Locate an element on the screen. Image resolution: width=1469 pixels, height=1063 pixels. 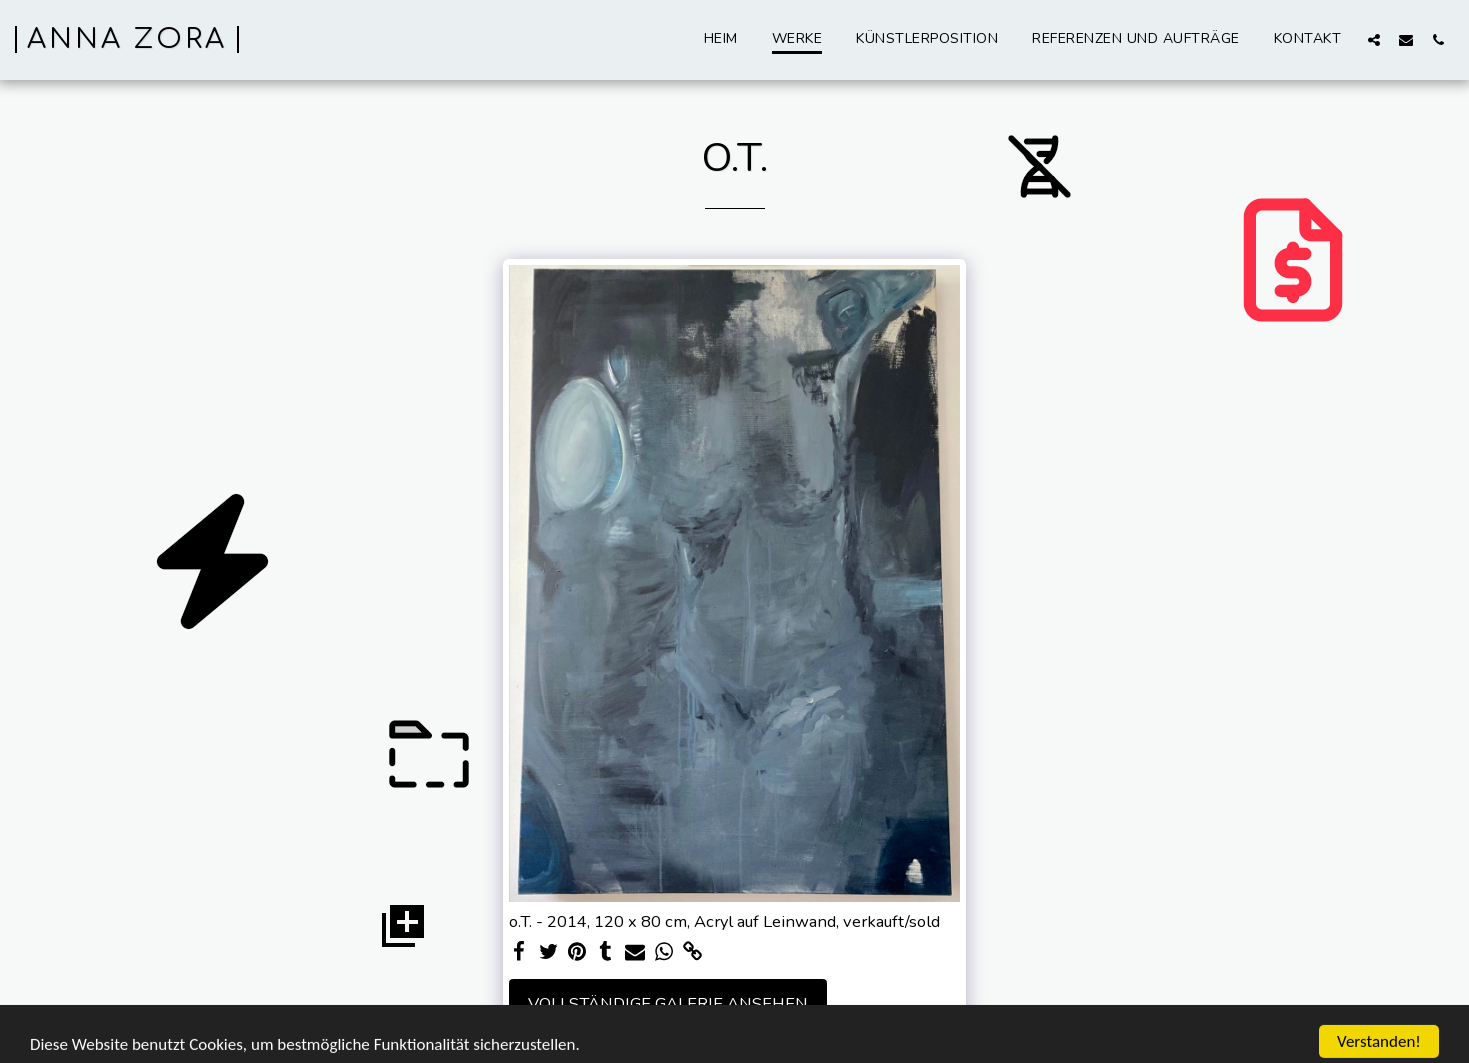
add item to your library is located at coordinates (403, 926).